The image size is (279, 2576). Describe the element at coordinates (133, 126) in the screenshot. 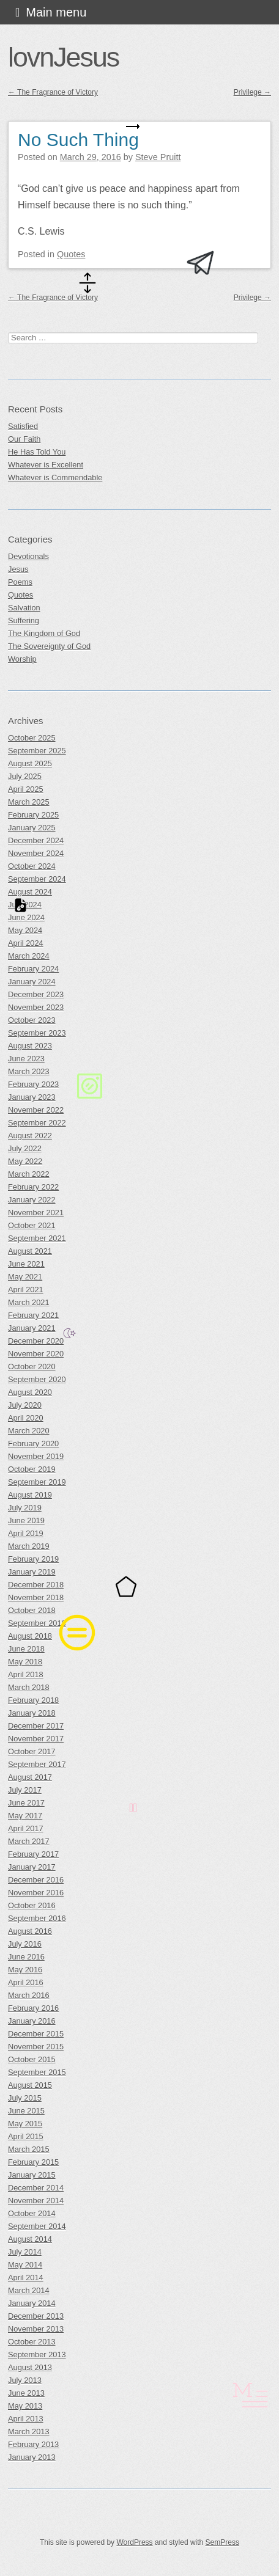

I see `indicates no change or stable trend` at that location.